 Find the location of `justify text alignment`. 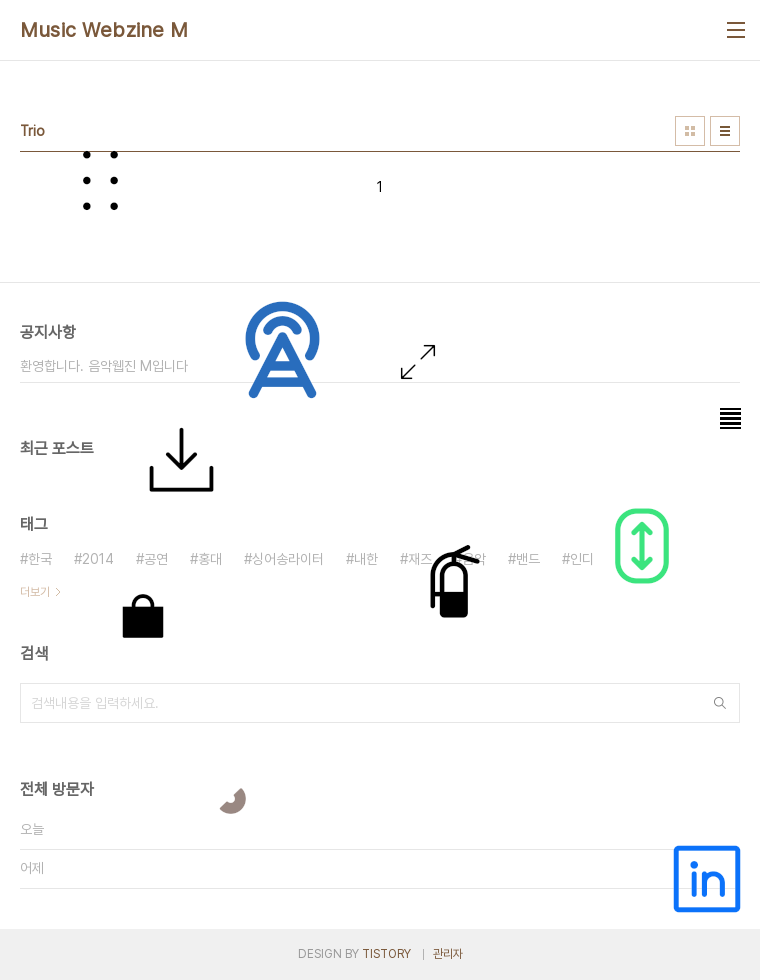

justify text alignment is located at coordinates (730, 418).